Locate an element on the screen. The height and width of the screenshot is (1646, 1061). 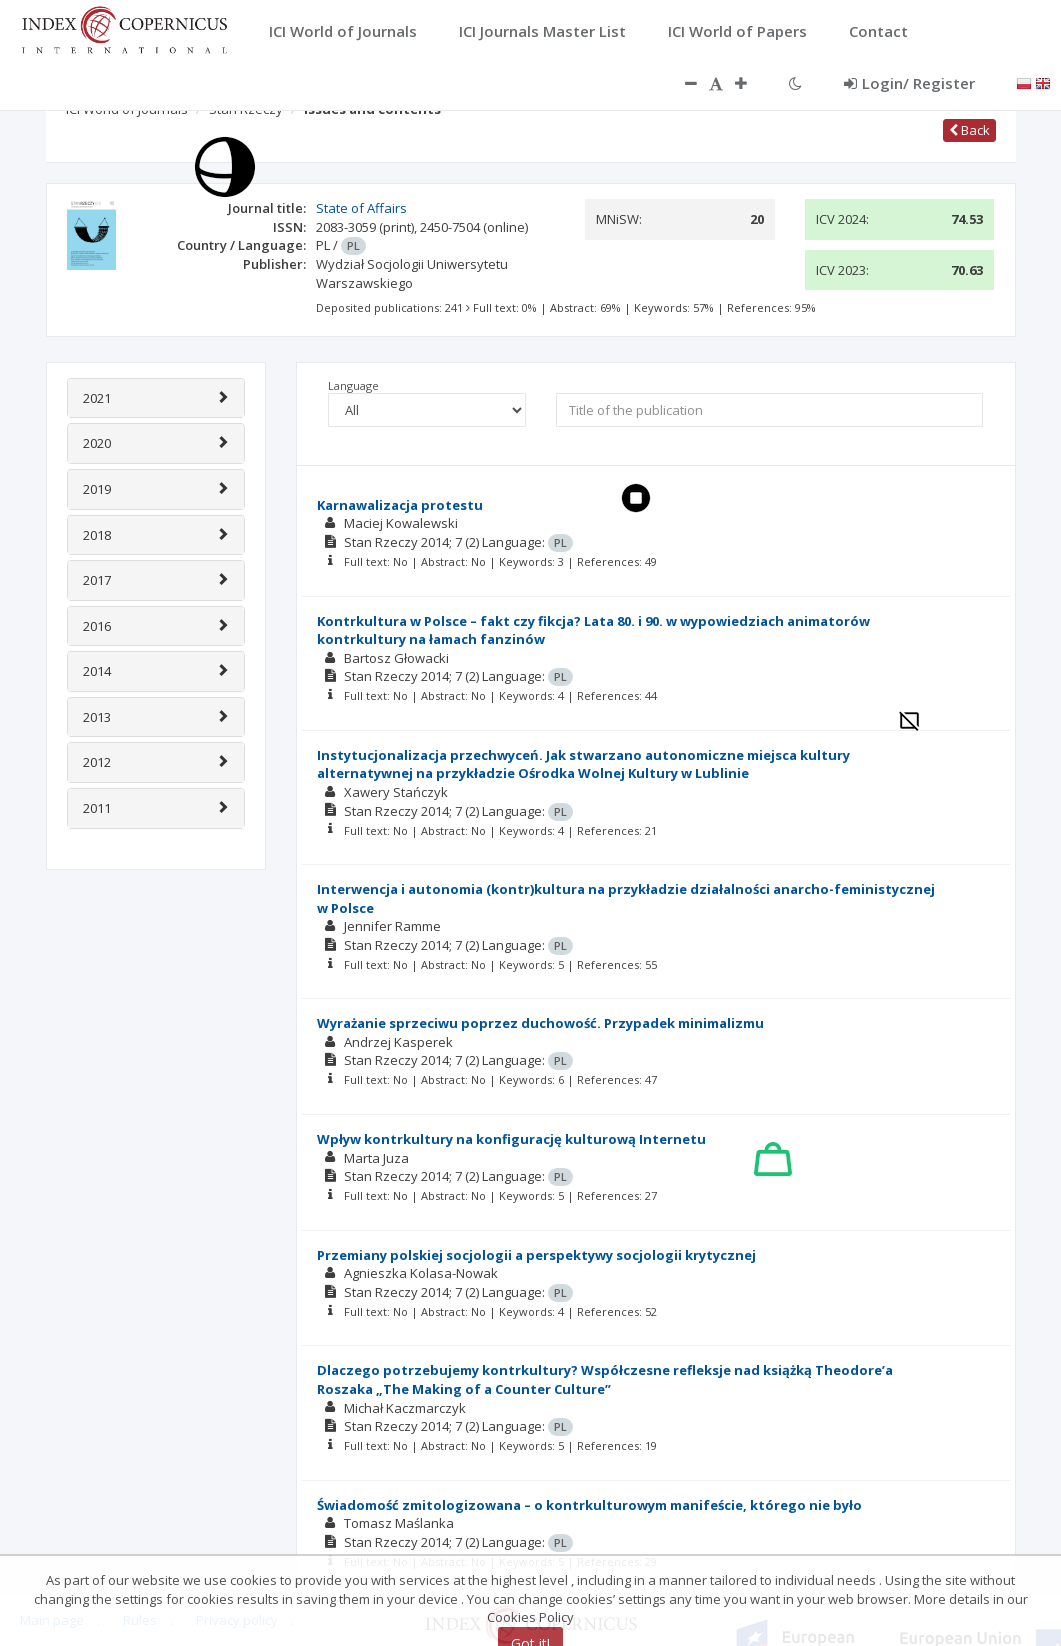
indicates browser not supported for this feature is located at coordinates (909, 720).